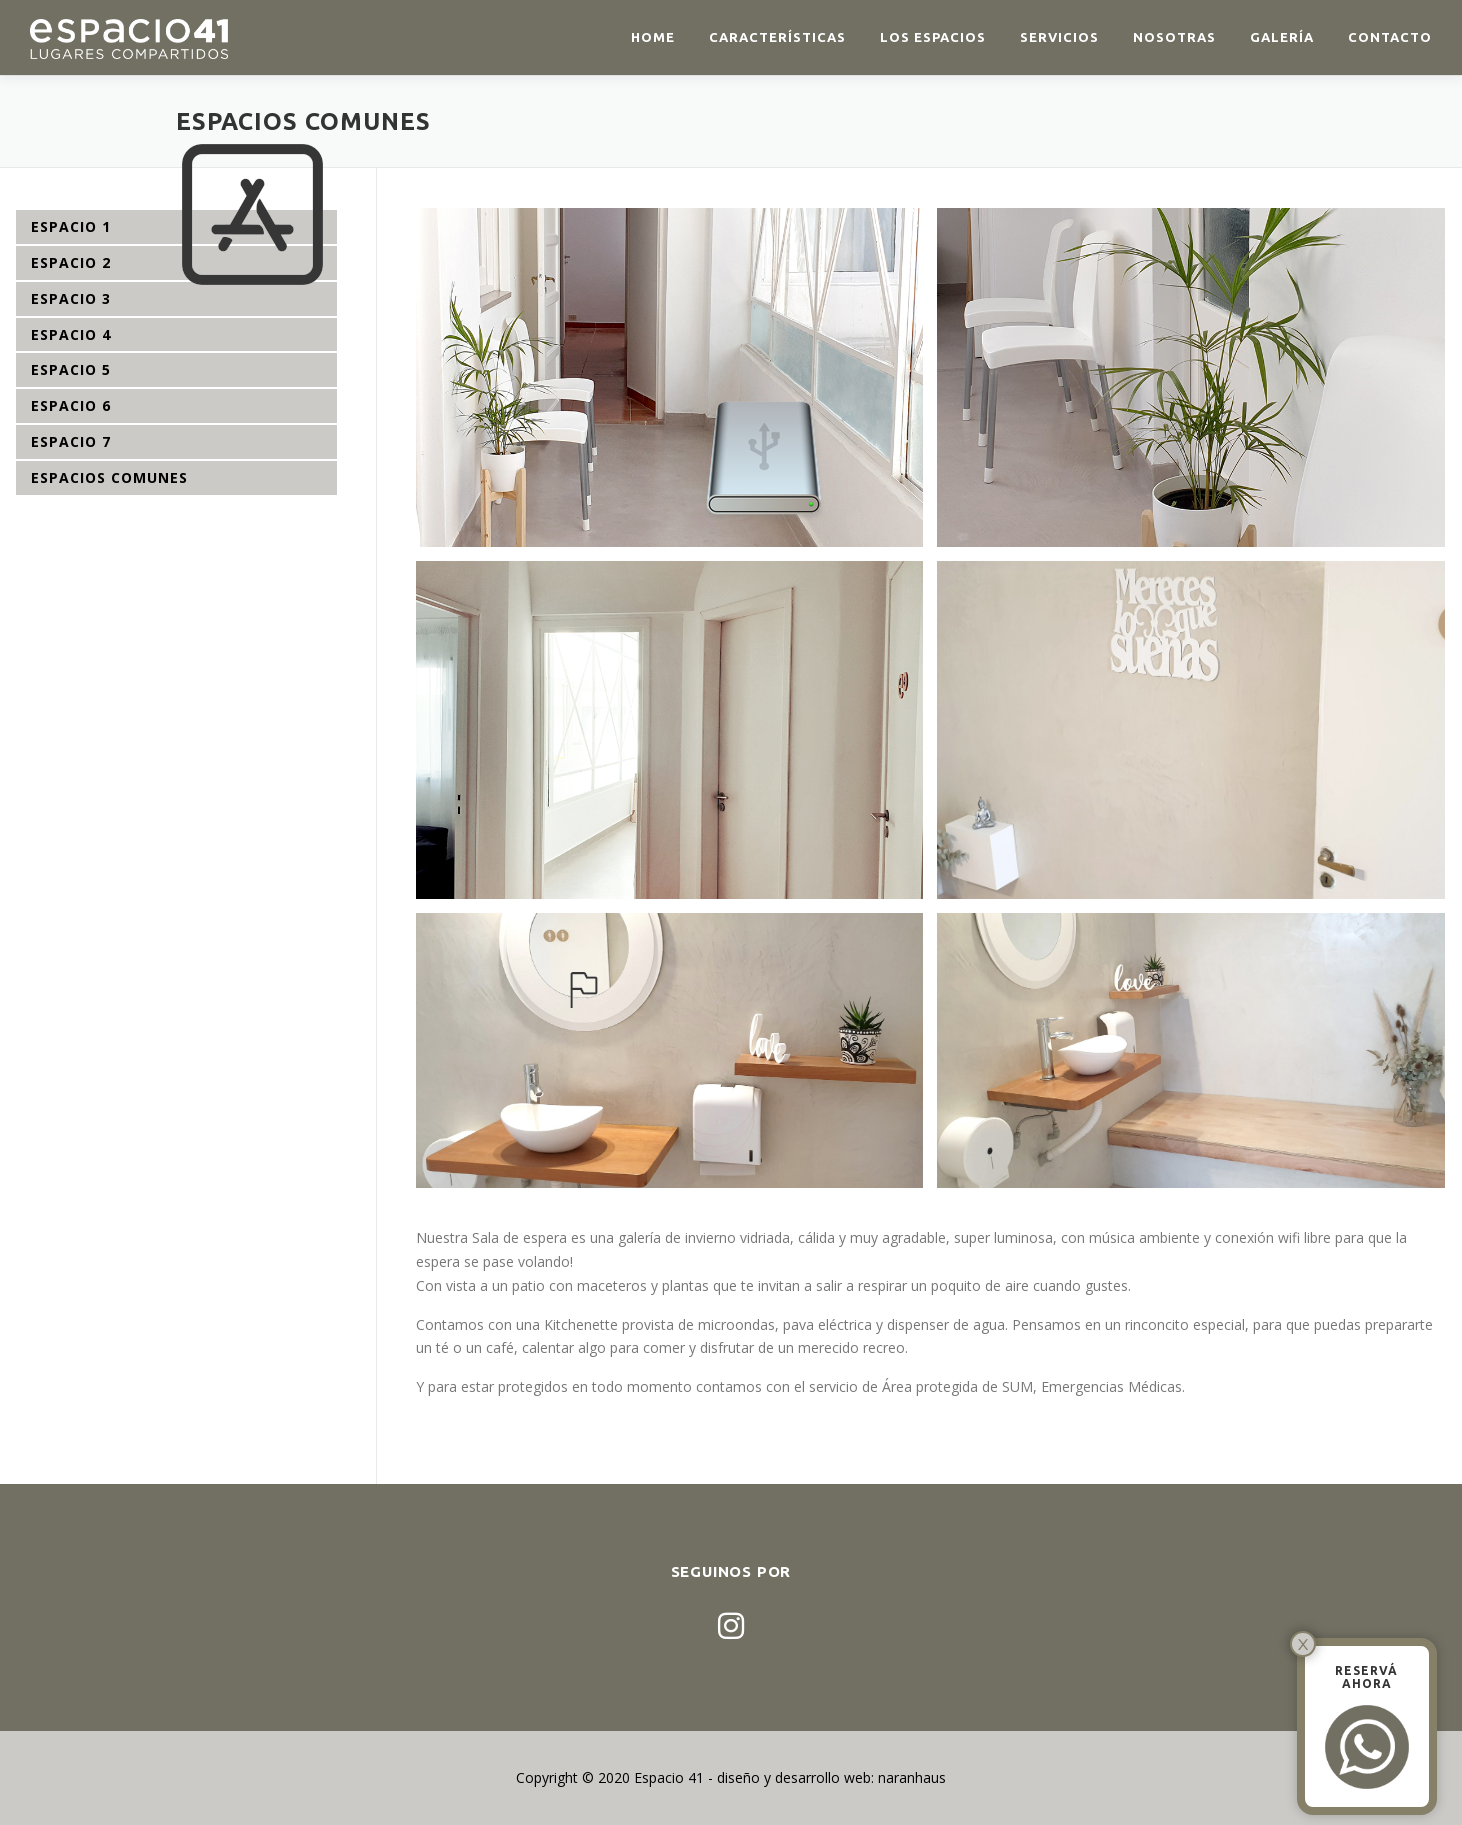 The width and height of the screenshot is (1462, 1825). I want to click on open the app store, so click(252, 214).